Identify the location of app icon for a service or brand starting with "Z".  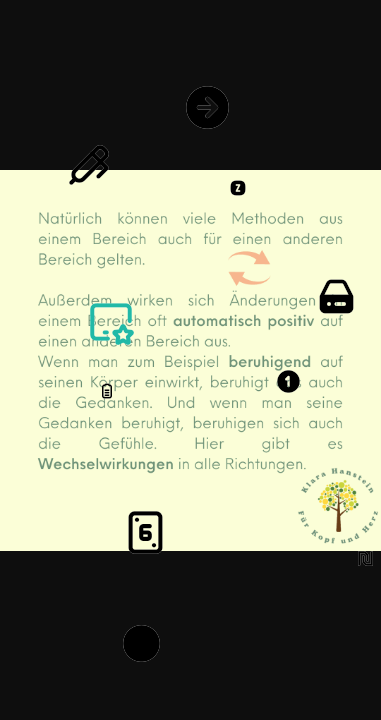
(238, 188).